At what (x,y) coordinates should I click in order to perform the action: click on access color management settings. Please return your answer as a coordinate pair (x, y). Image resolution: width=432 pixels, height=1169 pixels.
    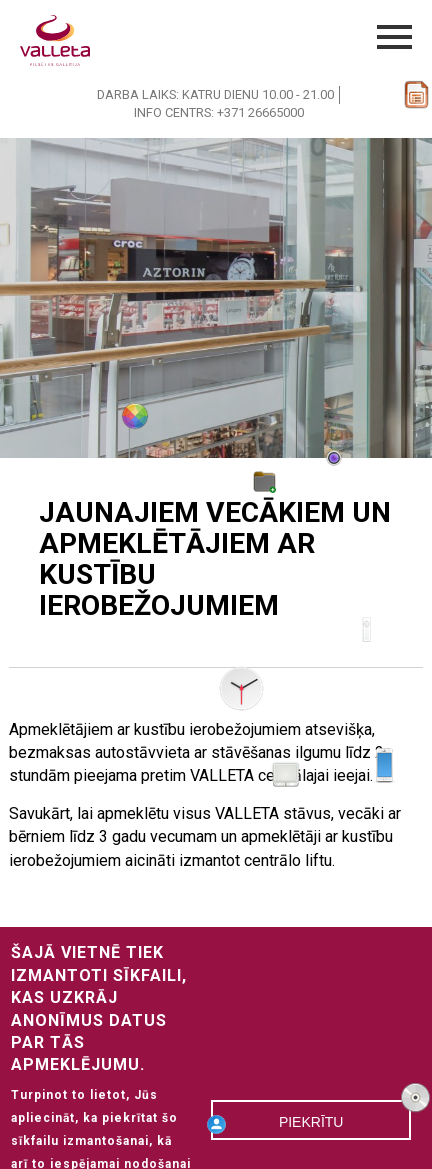
    Looking at the image, I should click on (135, 416).